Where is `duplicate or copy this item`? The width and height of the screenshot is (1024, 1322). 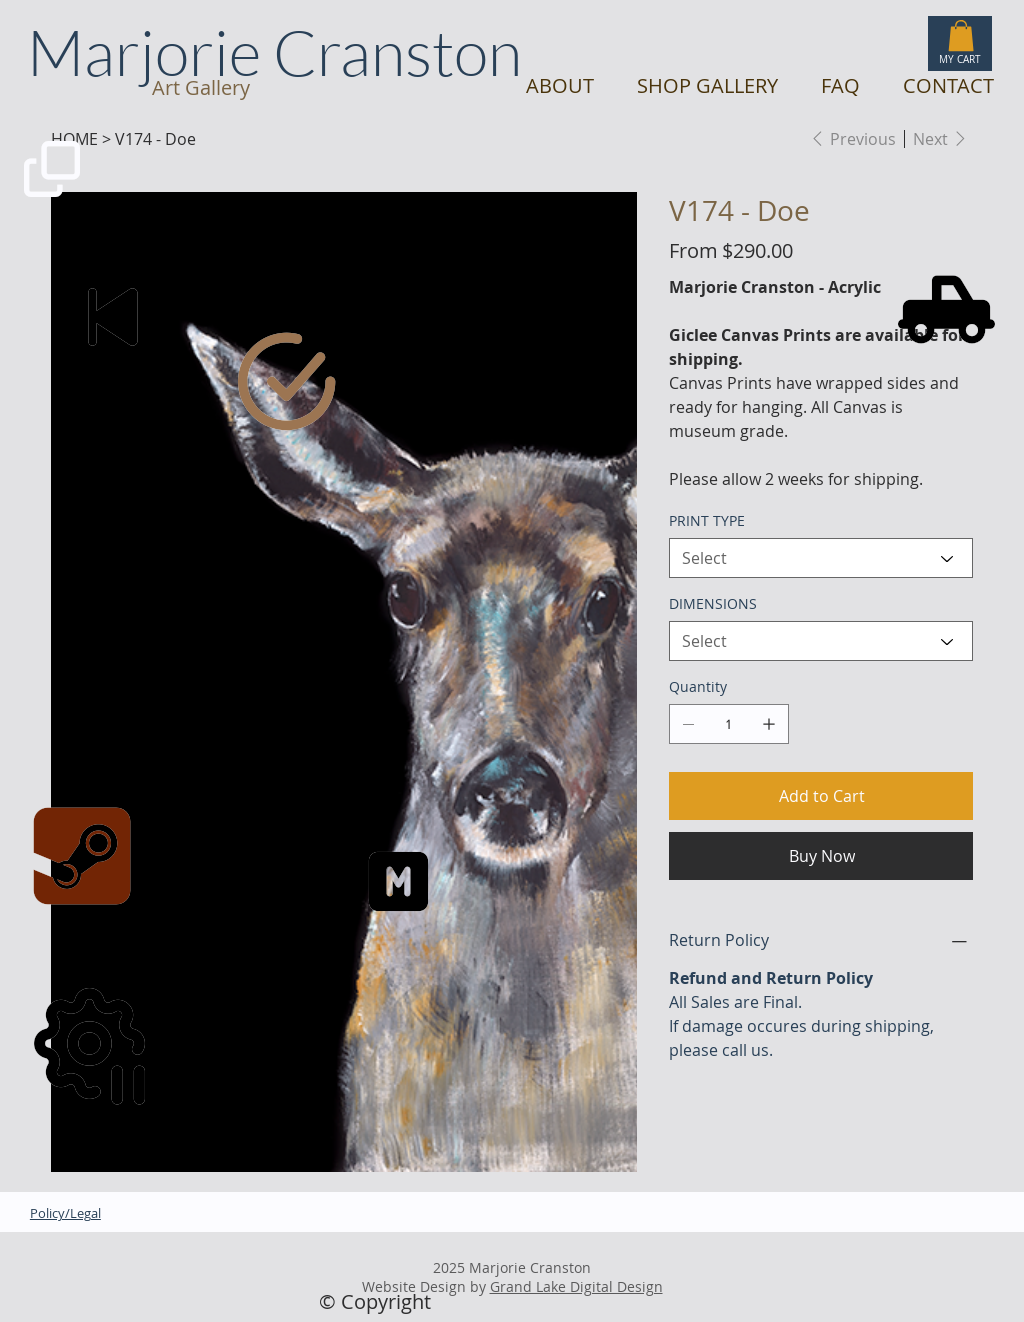
duplicate or copy this item is located at coordinates (52, 169).